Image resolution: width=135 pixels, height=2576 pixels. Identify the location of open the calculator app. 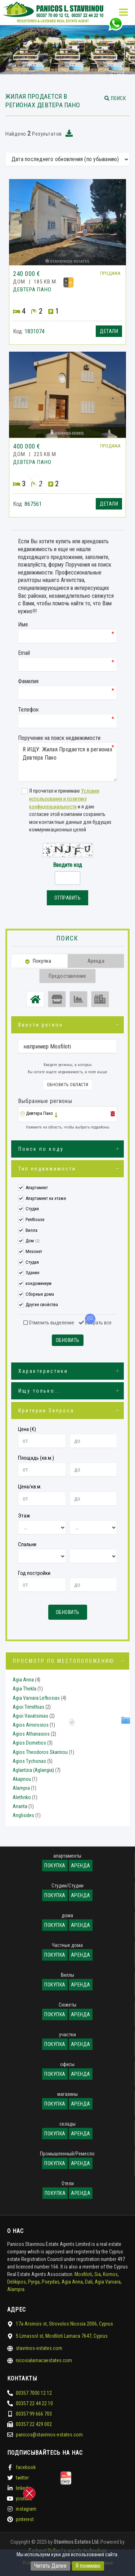
(68, 282).